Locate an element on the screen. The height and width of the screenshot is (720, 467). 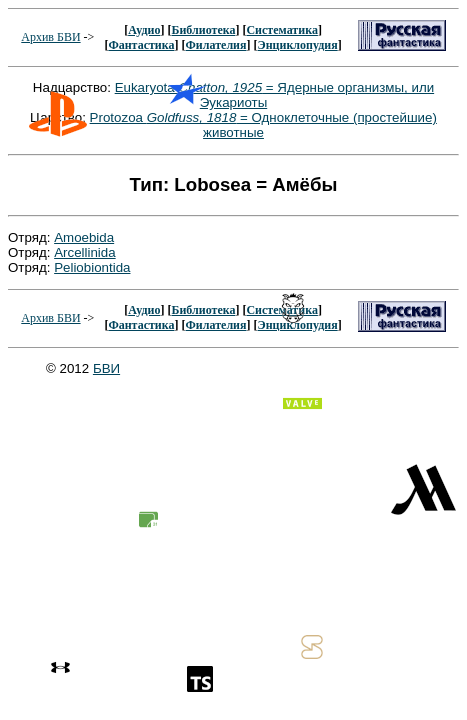
under armour brand logo is located at coordinates (60, 667).